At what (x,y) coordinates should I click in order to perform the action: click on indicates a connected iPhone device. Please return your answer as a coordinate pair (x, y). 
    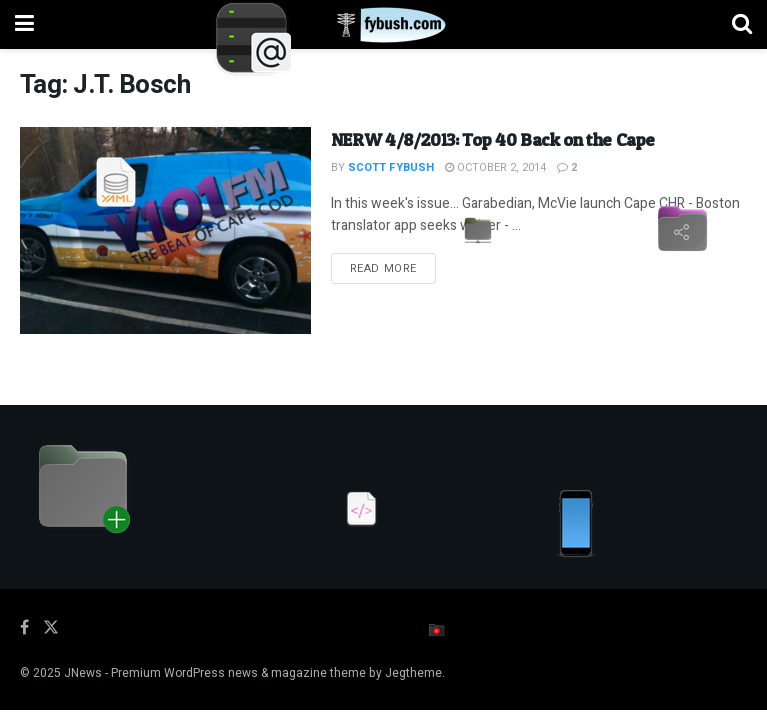
    Looking at the image, I should click on (576, 524).